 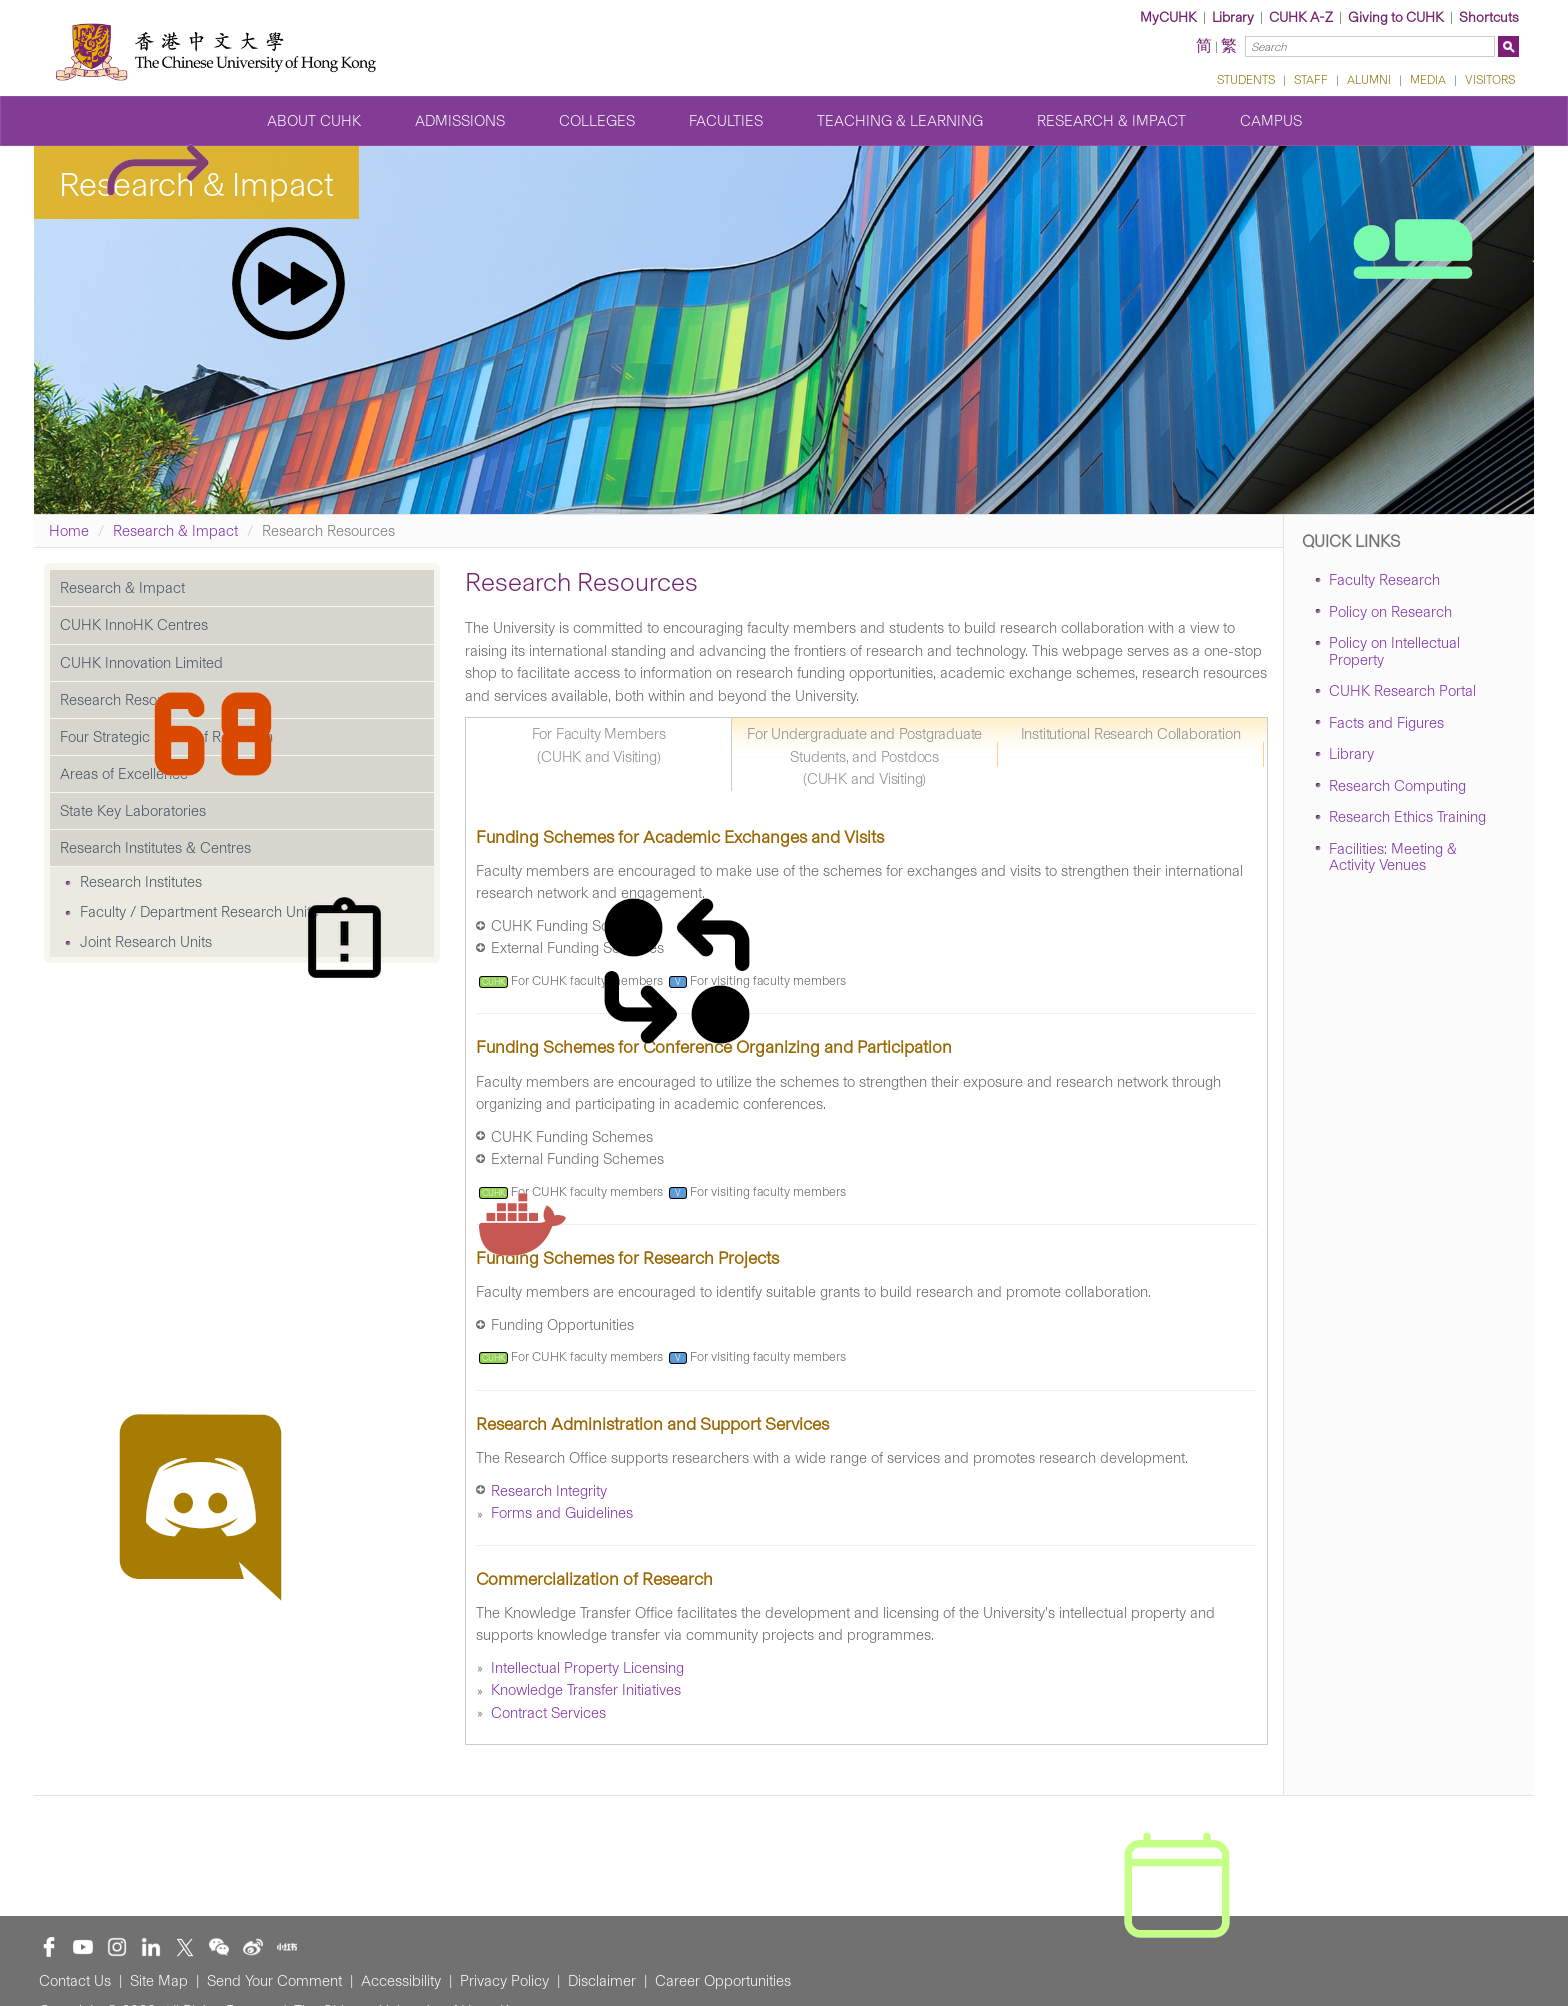 I want to click on displays the number 68 as a label or count indicator, so click(x=213, y=734).